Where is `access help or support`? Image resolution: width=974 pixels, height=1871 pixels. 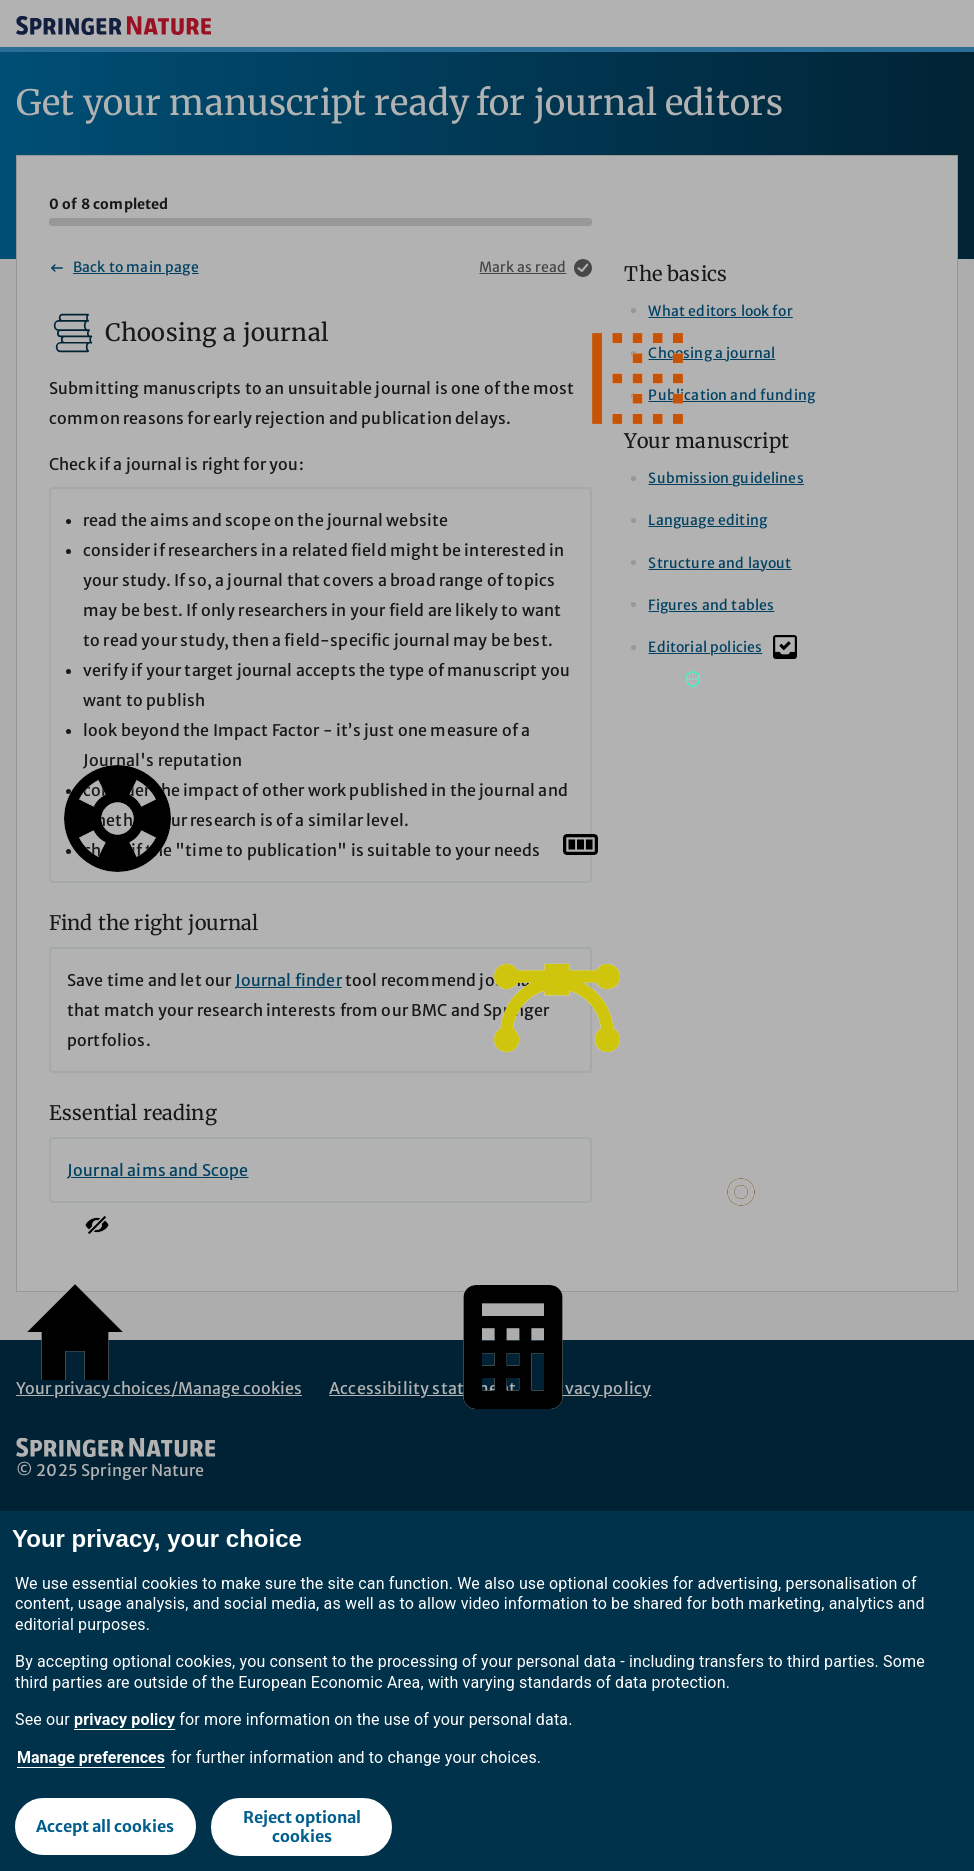 access help or support is located at coordinates (117, 818).